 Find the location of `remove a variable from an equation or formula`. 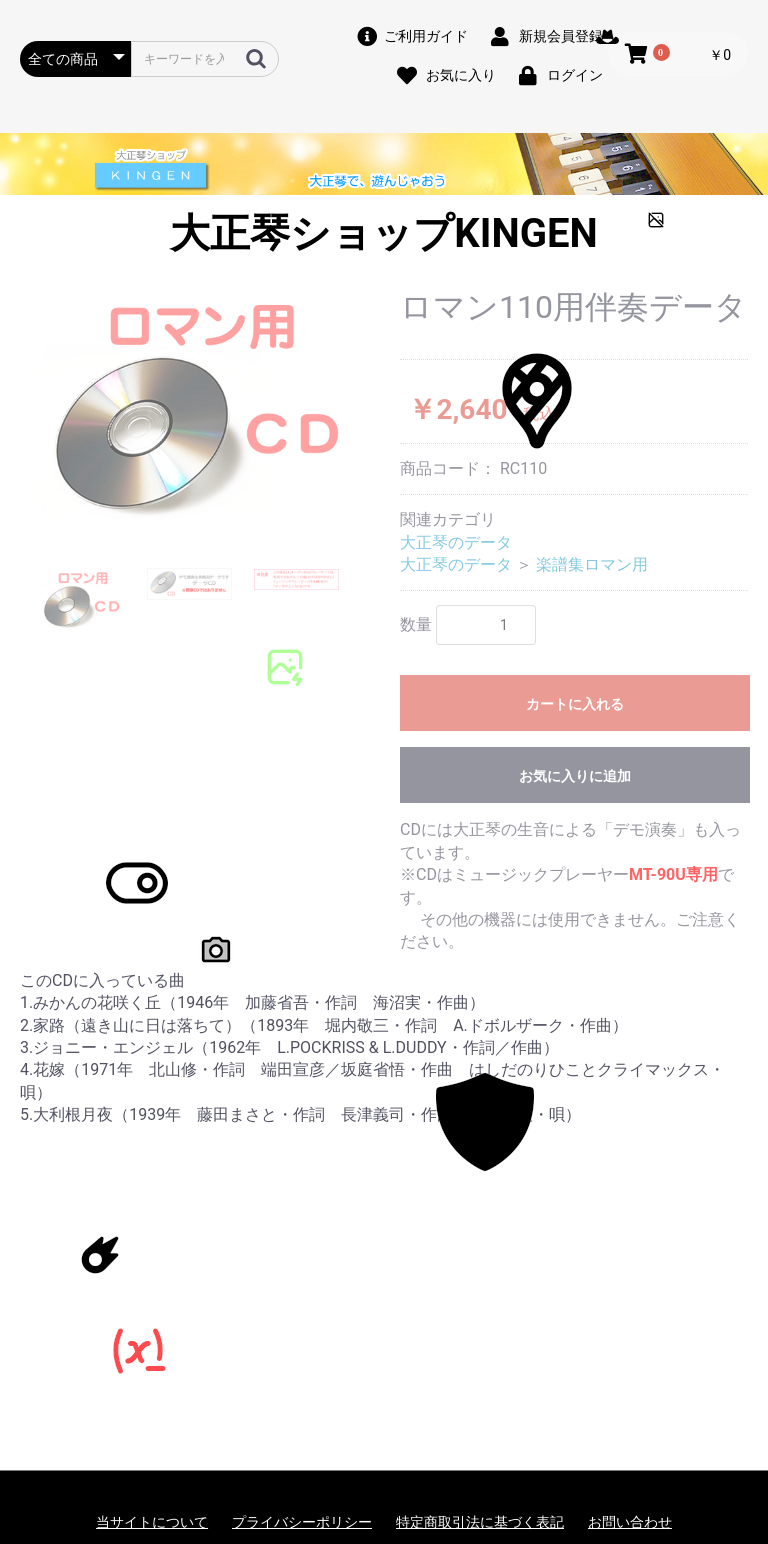

remove a variable from an equation or formula is located at coordinates (138, 1351).